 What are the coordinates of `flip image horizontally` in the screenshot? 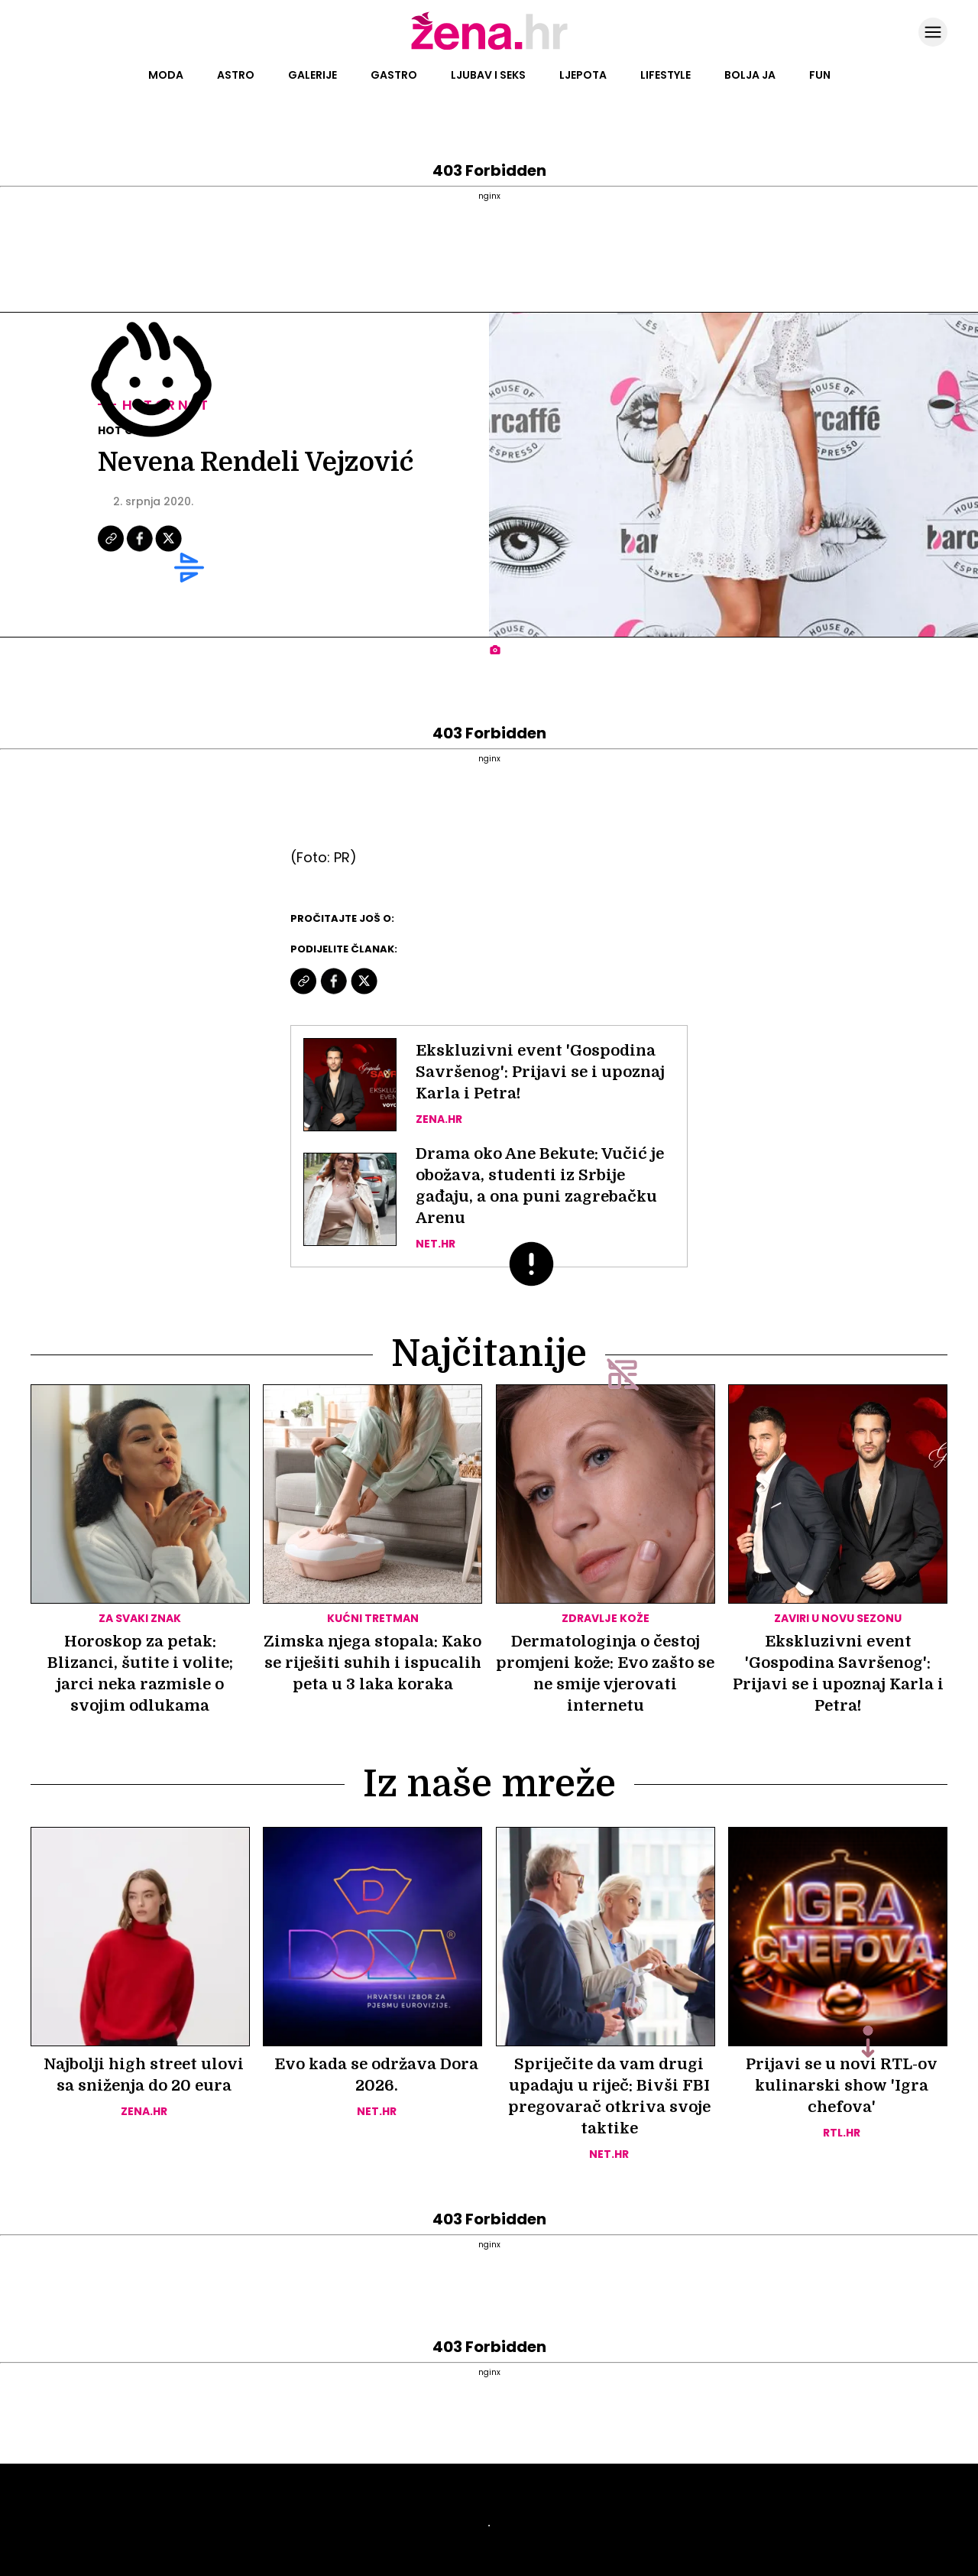 It's located at (189, 567).